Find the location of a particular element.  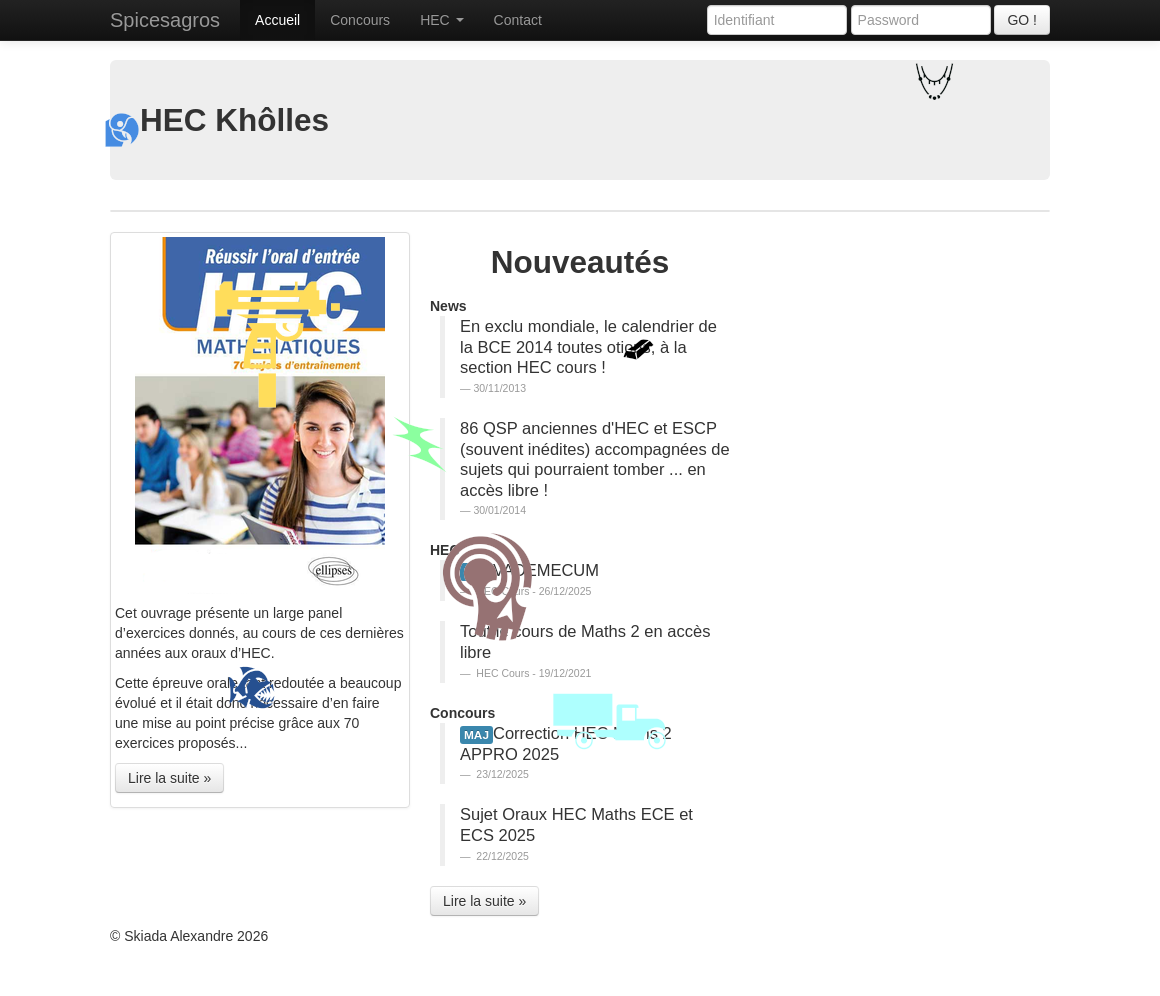

indicates damage or injury status is located at coordinates (419, 444).